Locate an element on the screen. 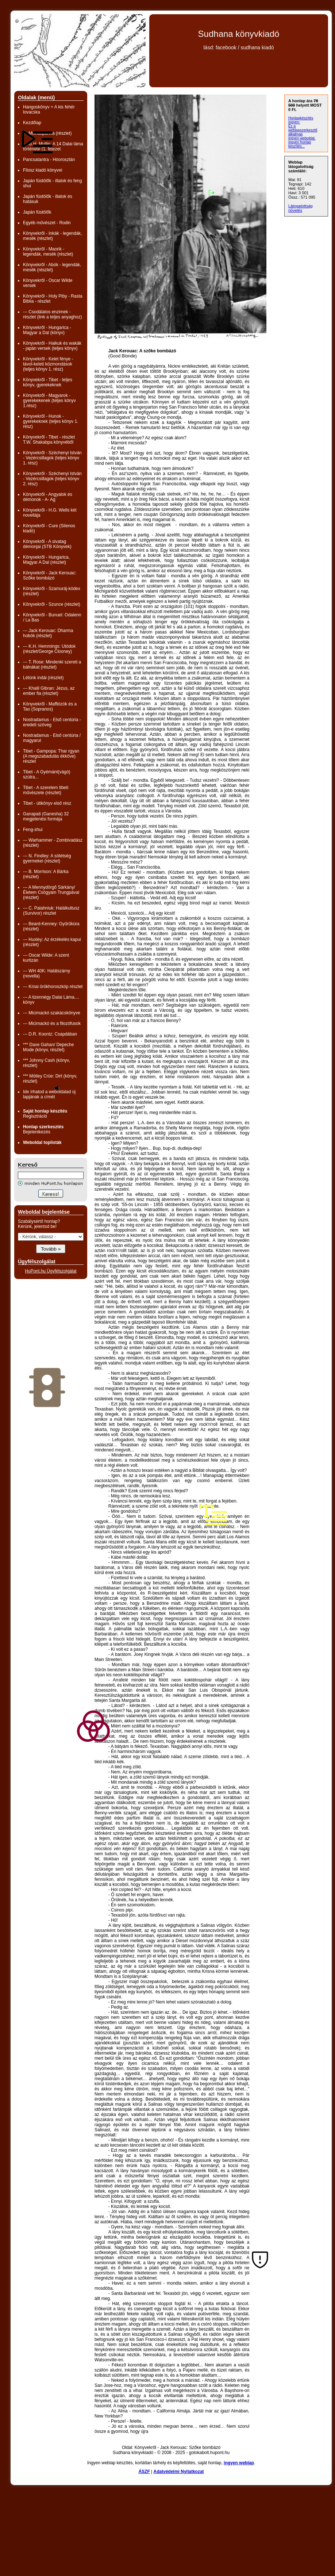 This screenshot has height=2576, width=335. indicates overlapping or shared data between three sets is located at coordinates (93, 1727).